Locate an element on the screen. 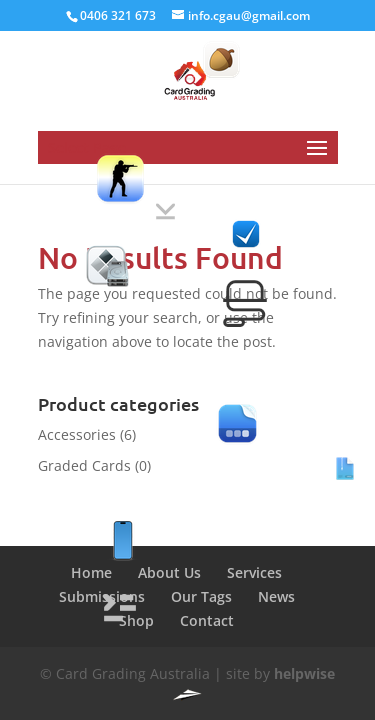 Image resolution: width=375 pixels, height=720 pixels. iPhone 16 device icon is located at coordinates (123, 541).